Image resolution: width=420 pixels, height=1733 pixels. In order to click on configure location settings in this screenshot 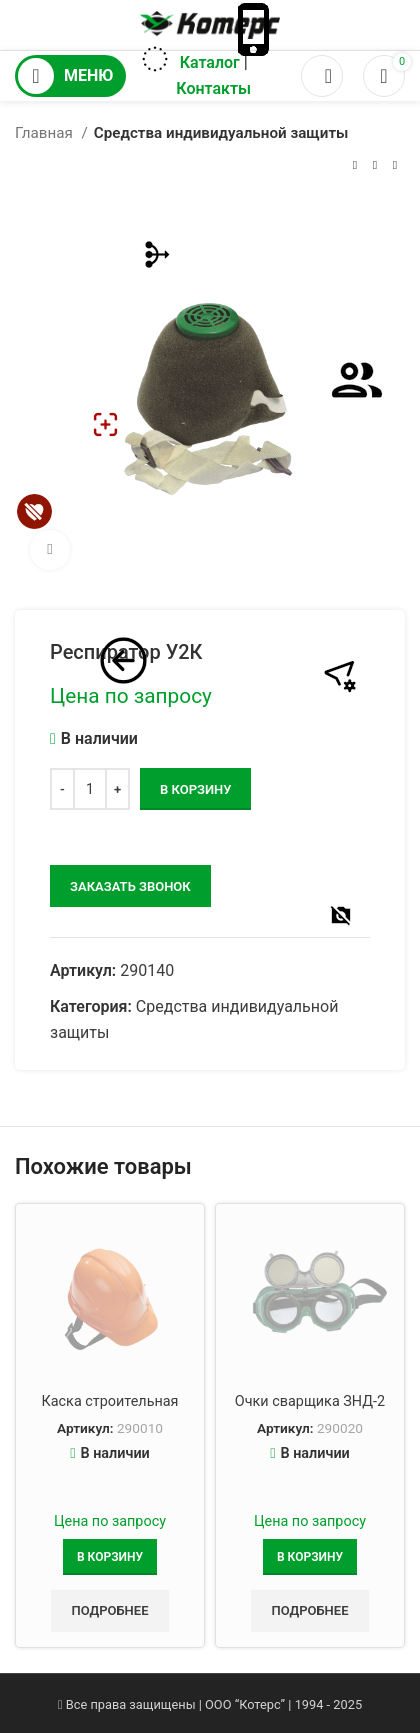, I will do `click(339, 675)`.